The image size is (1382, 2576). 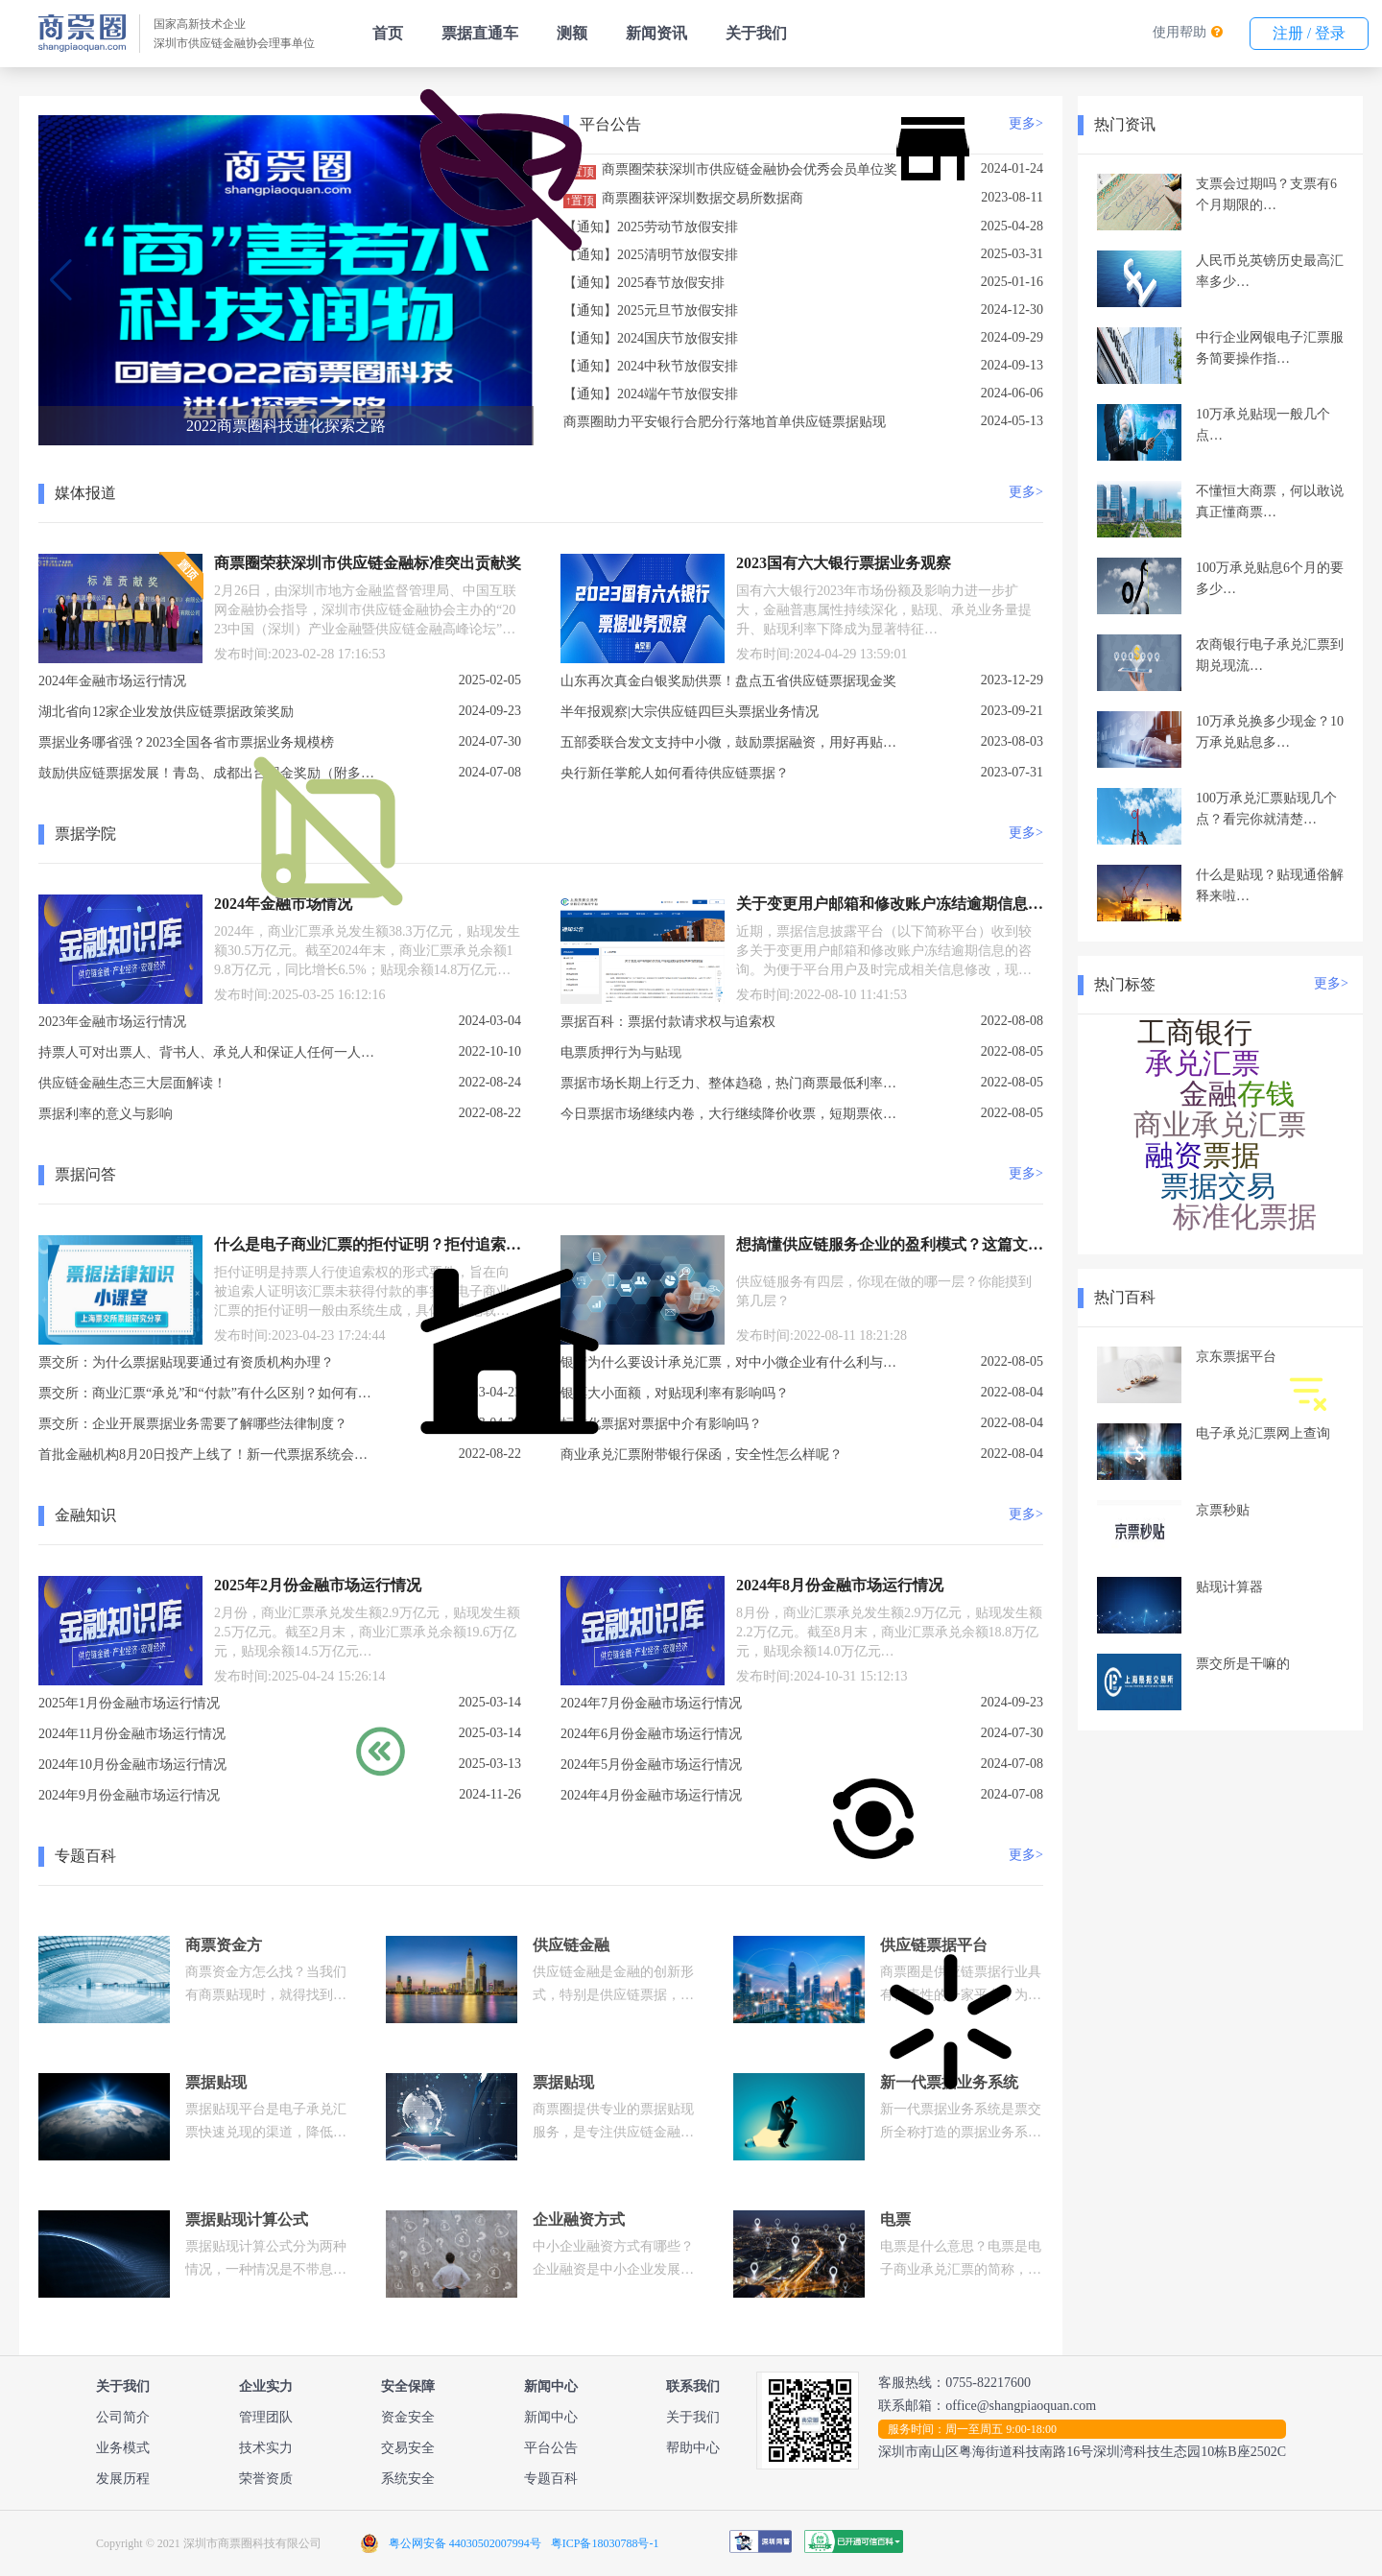 I want to click on disable wallpaper display, so click(x=328, y=831).